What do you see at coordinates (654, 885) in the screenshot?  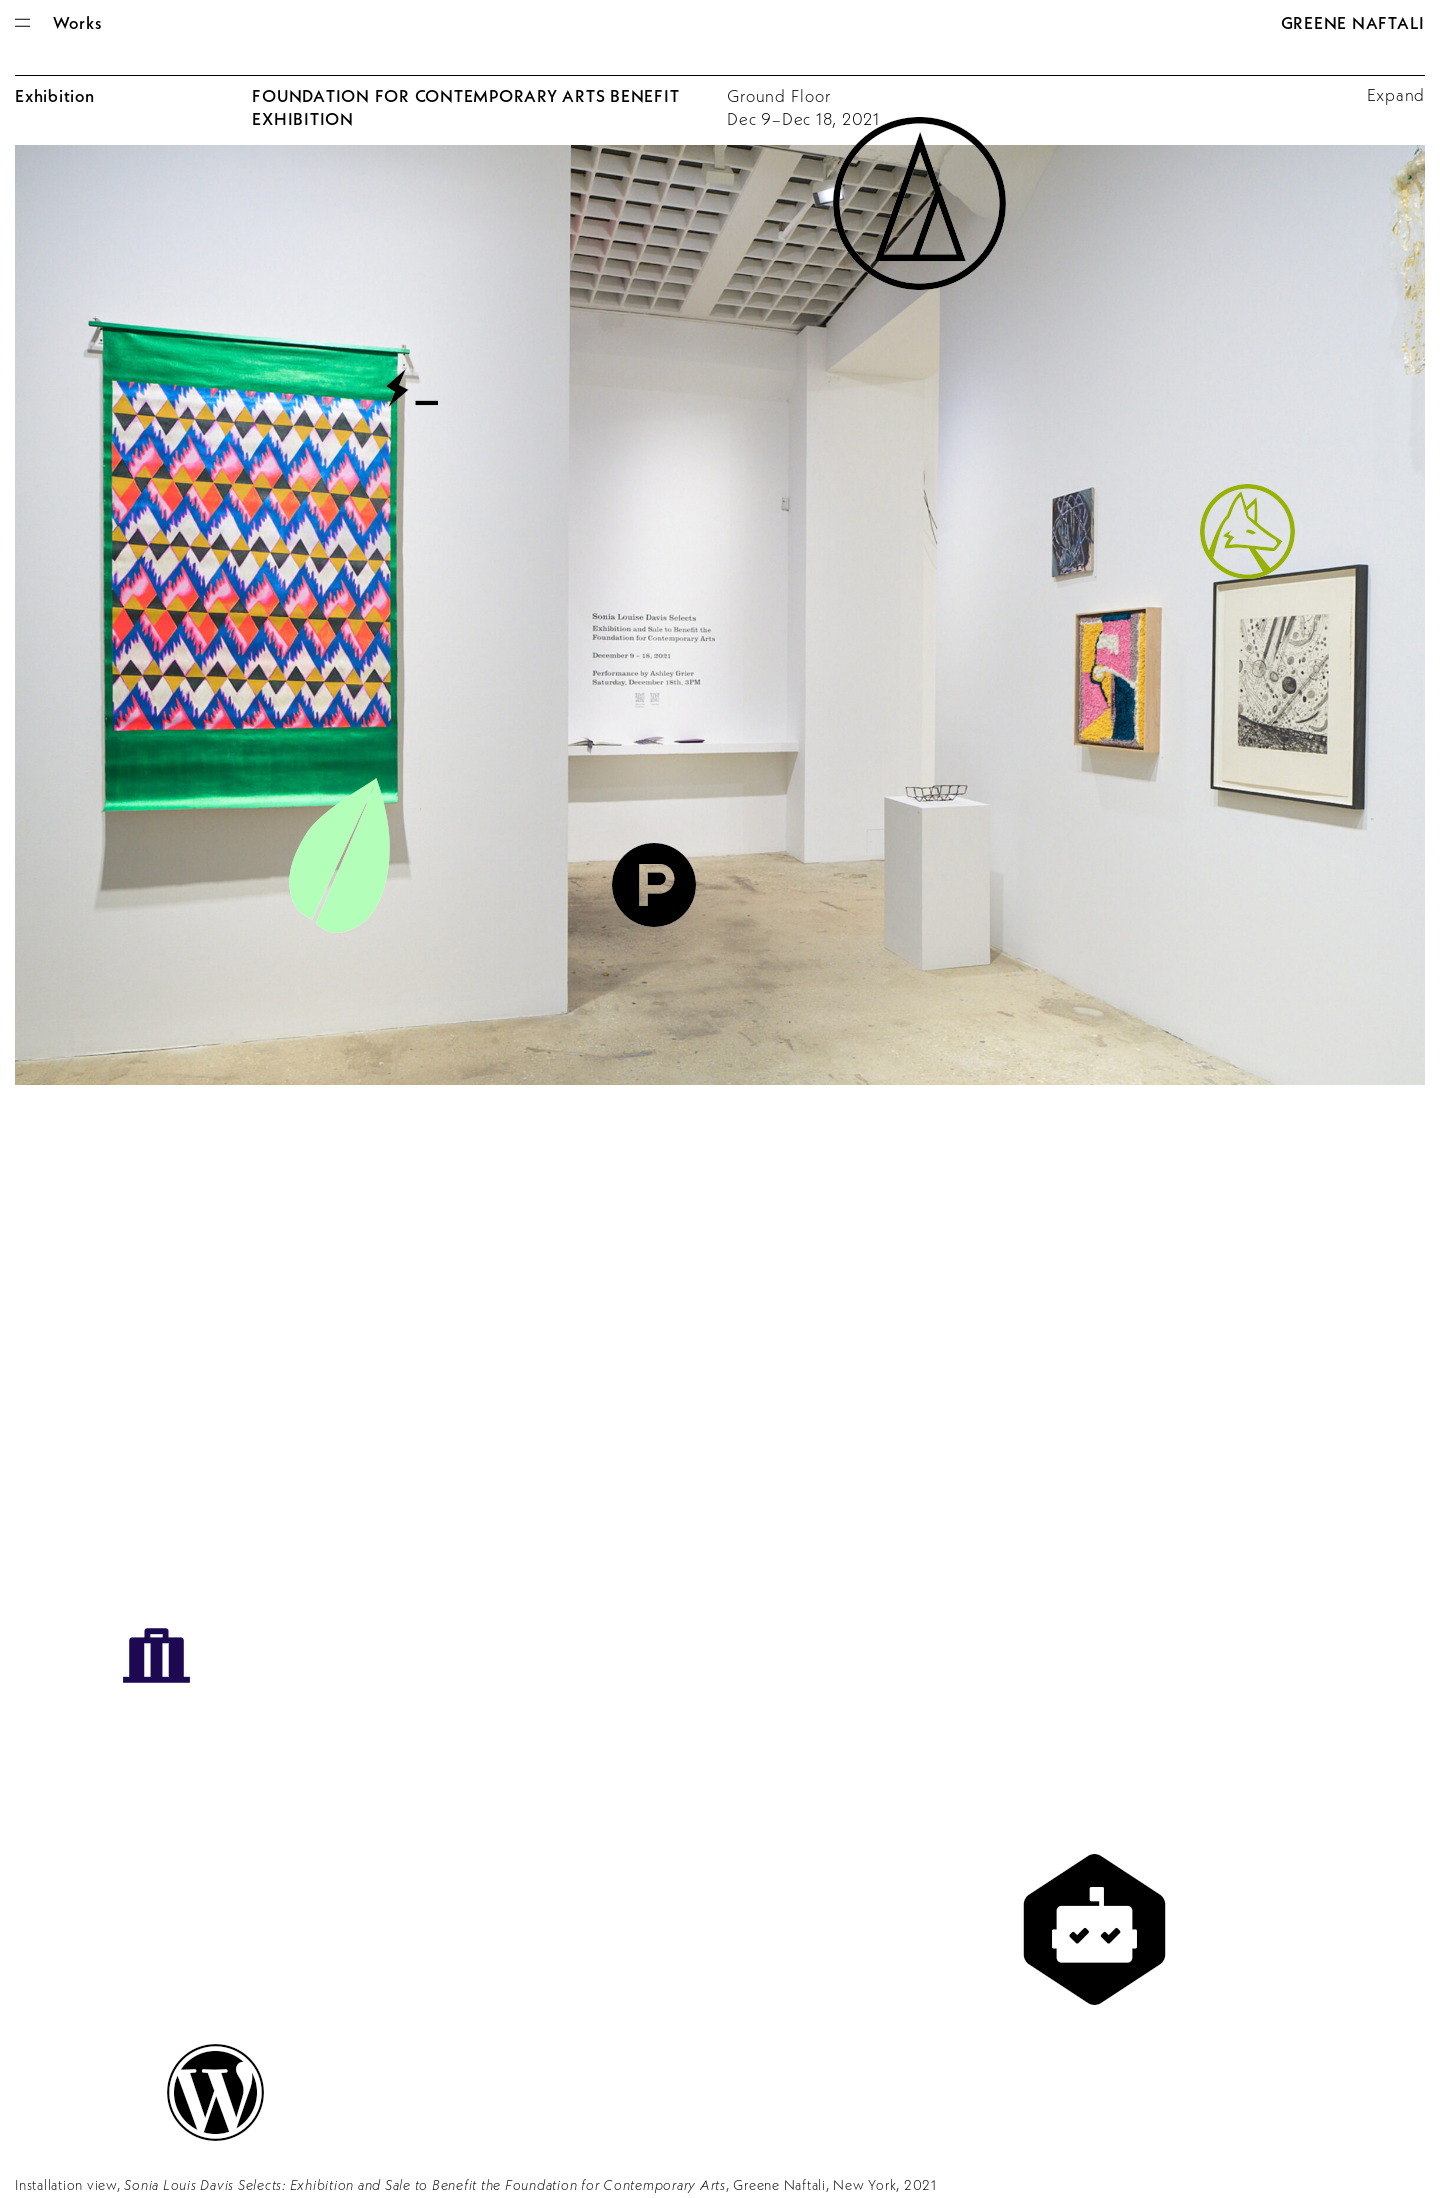 I see `visit Product Hunt website` at bounding box center [654, 885].